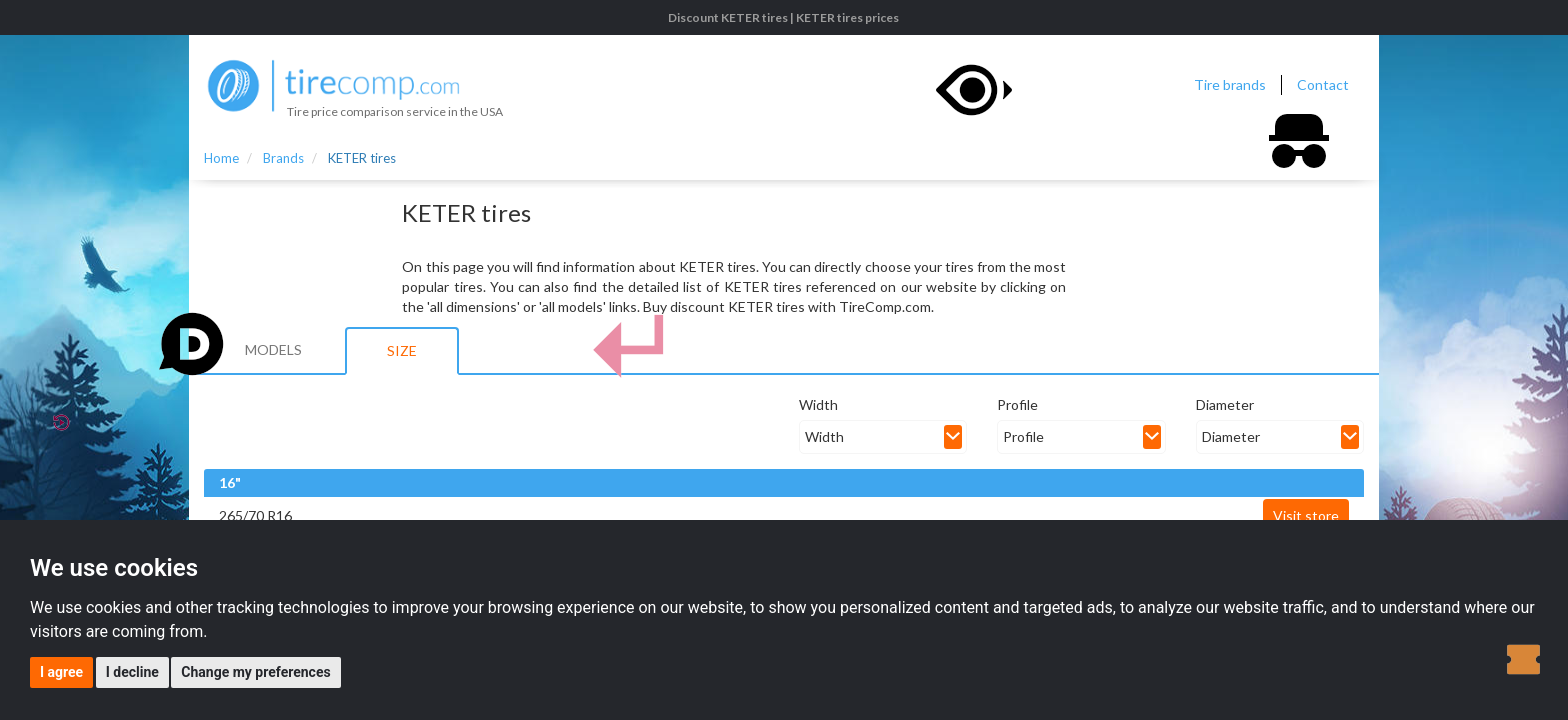 The width and height of the screenshot is (1568, 720). Describe the element at coordinates (632, 345) in the screenshot. I see `return to previous line or submit input` at that location.